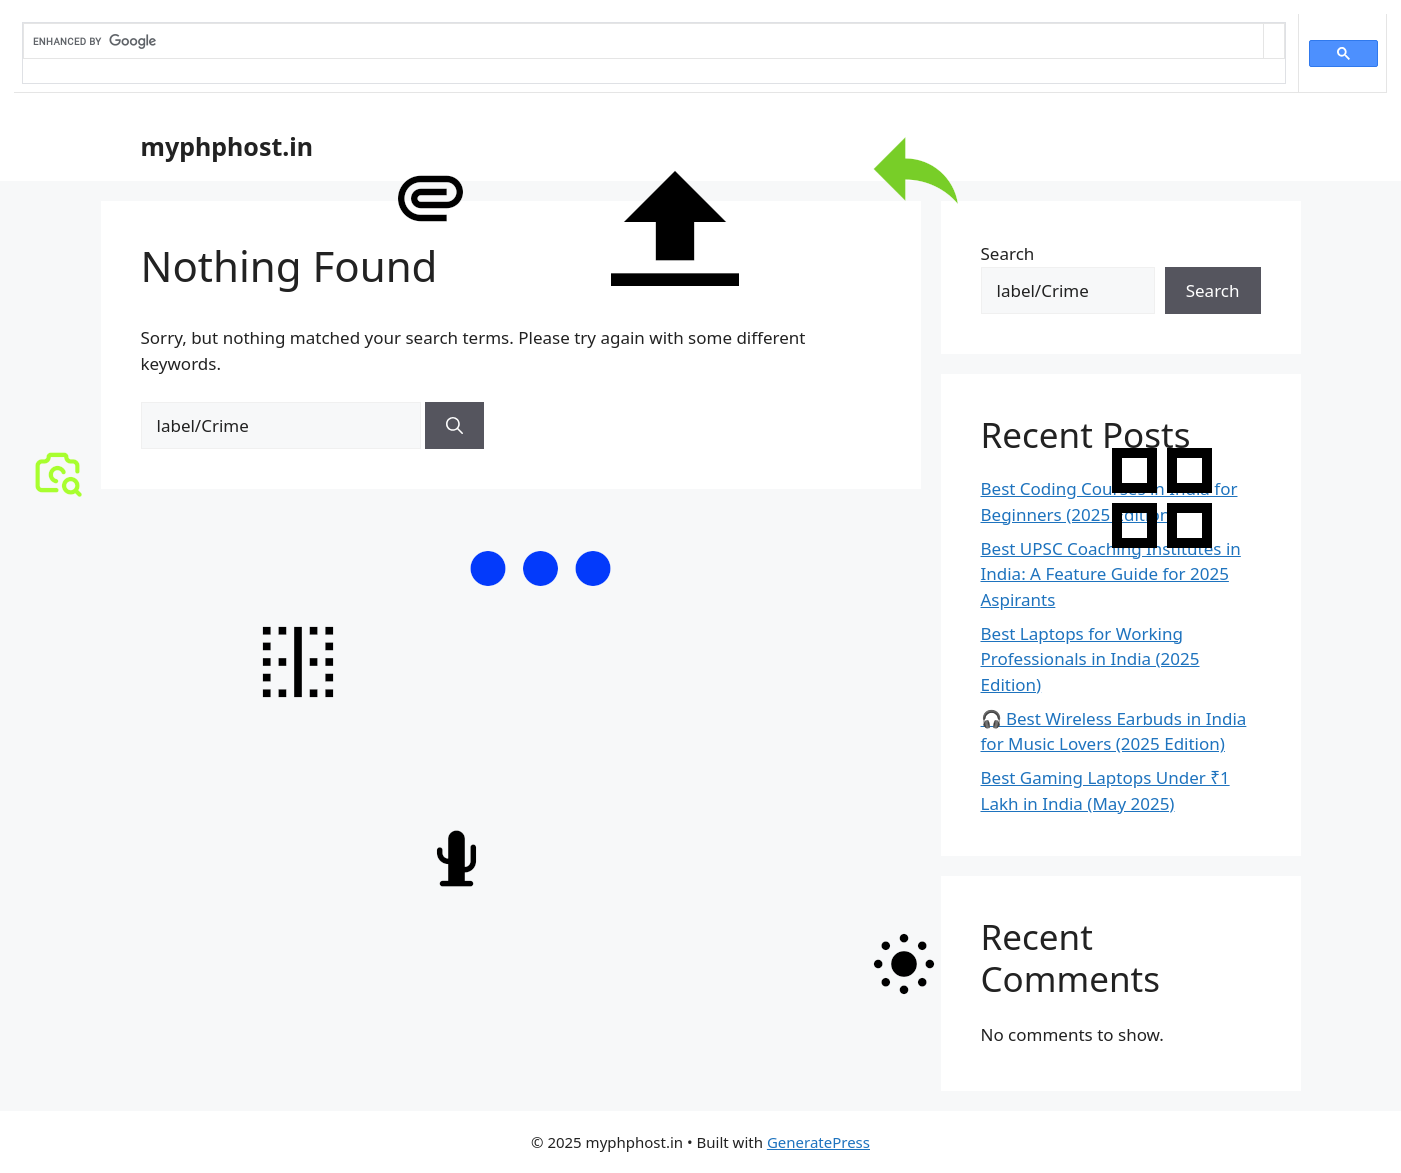 This screenshot has height=1173, width=1401. Describe the element at coordinates (916, 169) in the screenshot. I see `reply to a message` at that location.